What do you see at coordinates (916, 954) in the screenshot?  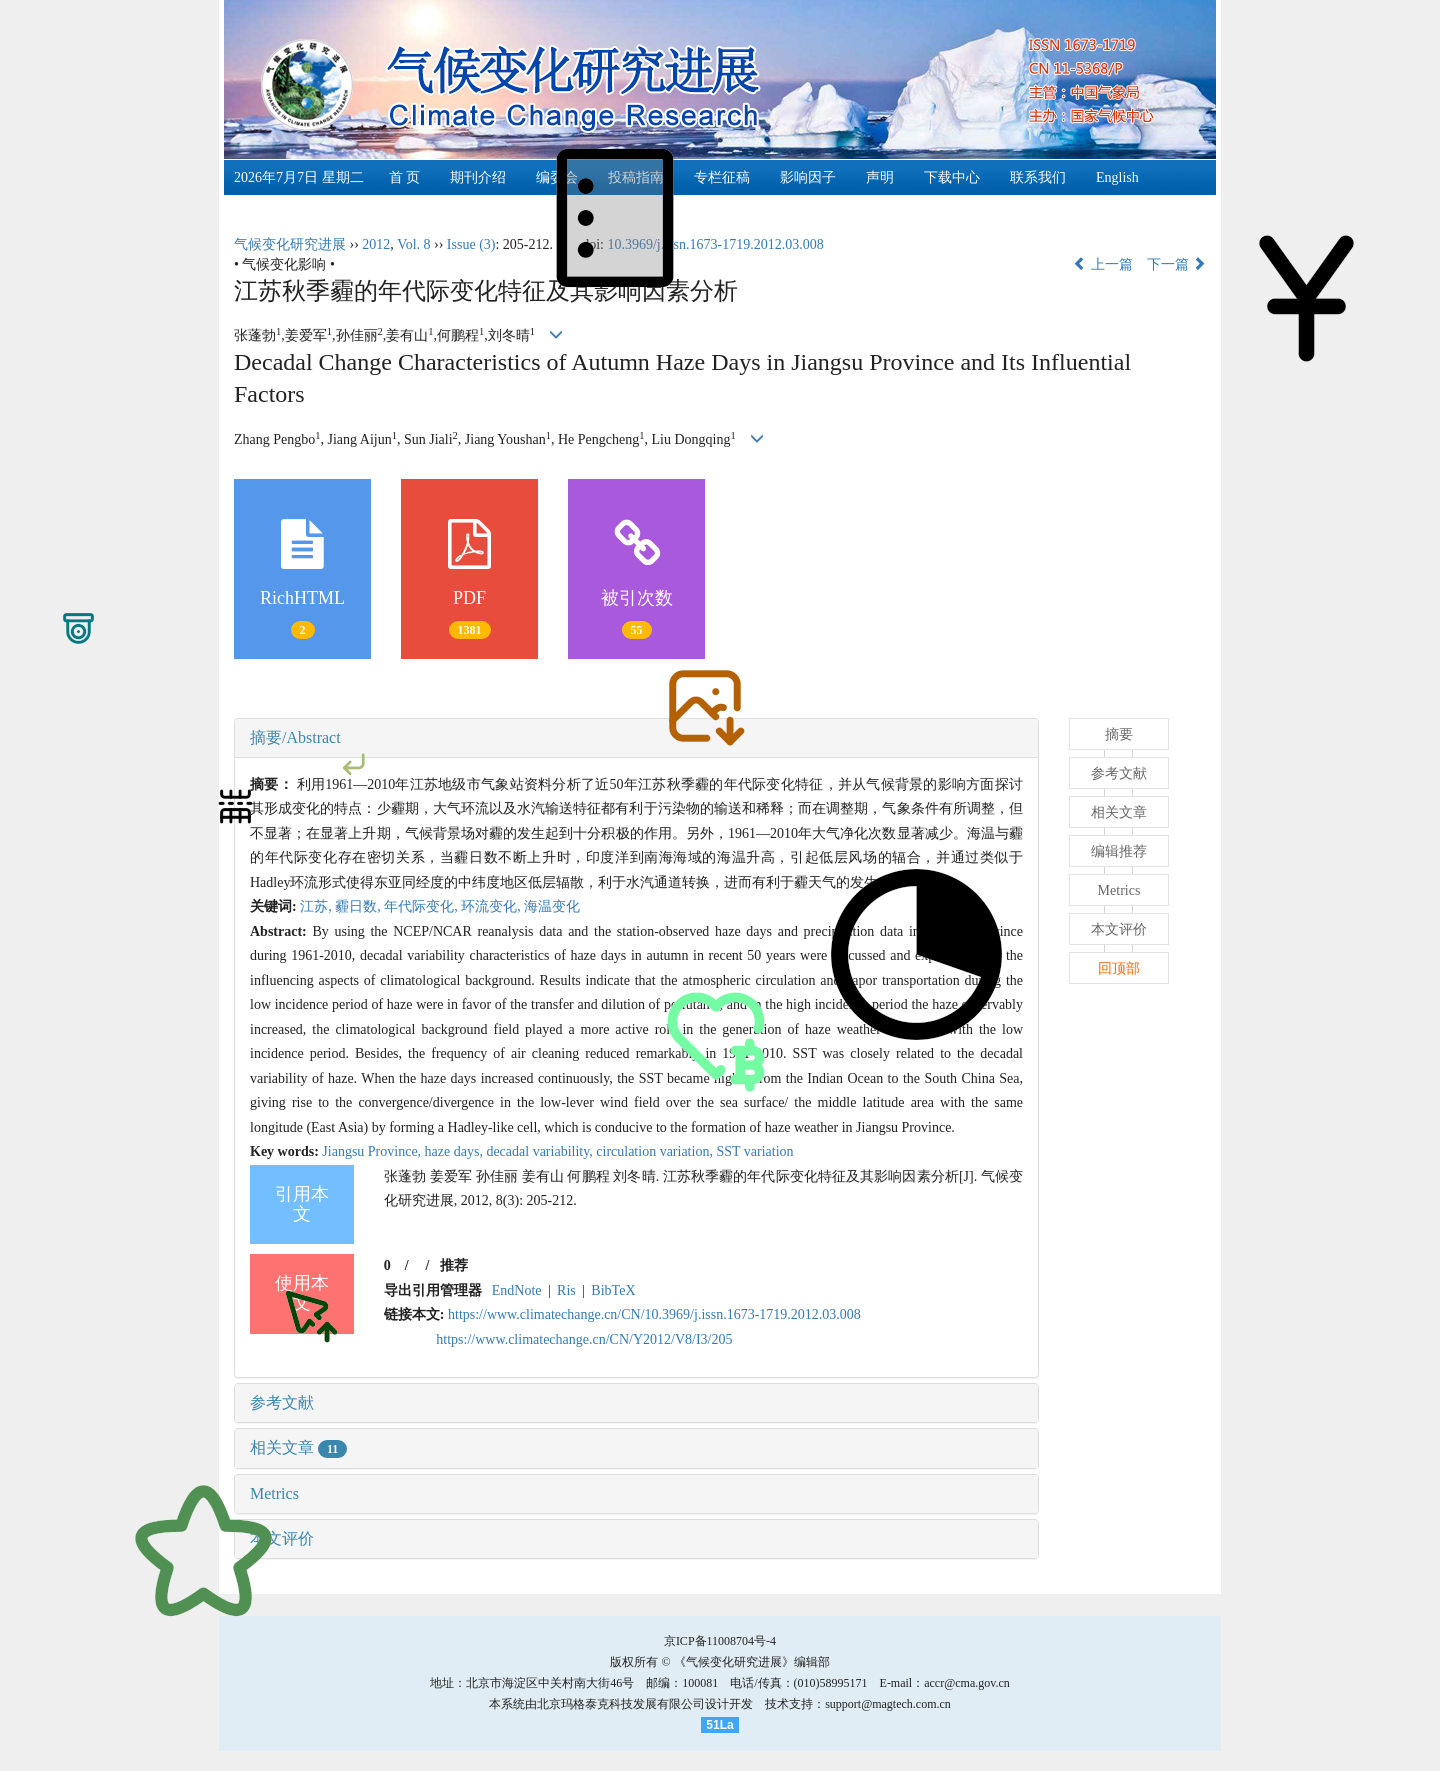 I see `indicates 30% progress or completion` at bounding box center [916, 954].